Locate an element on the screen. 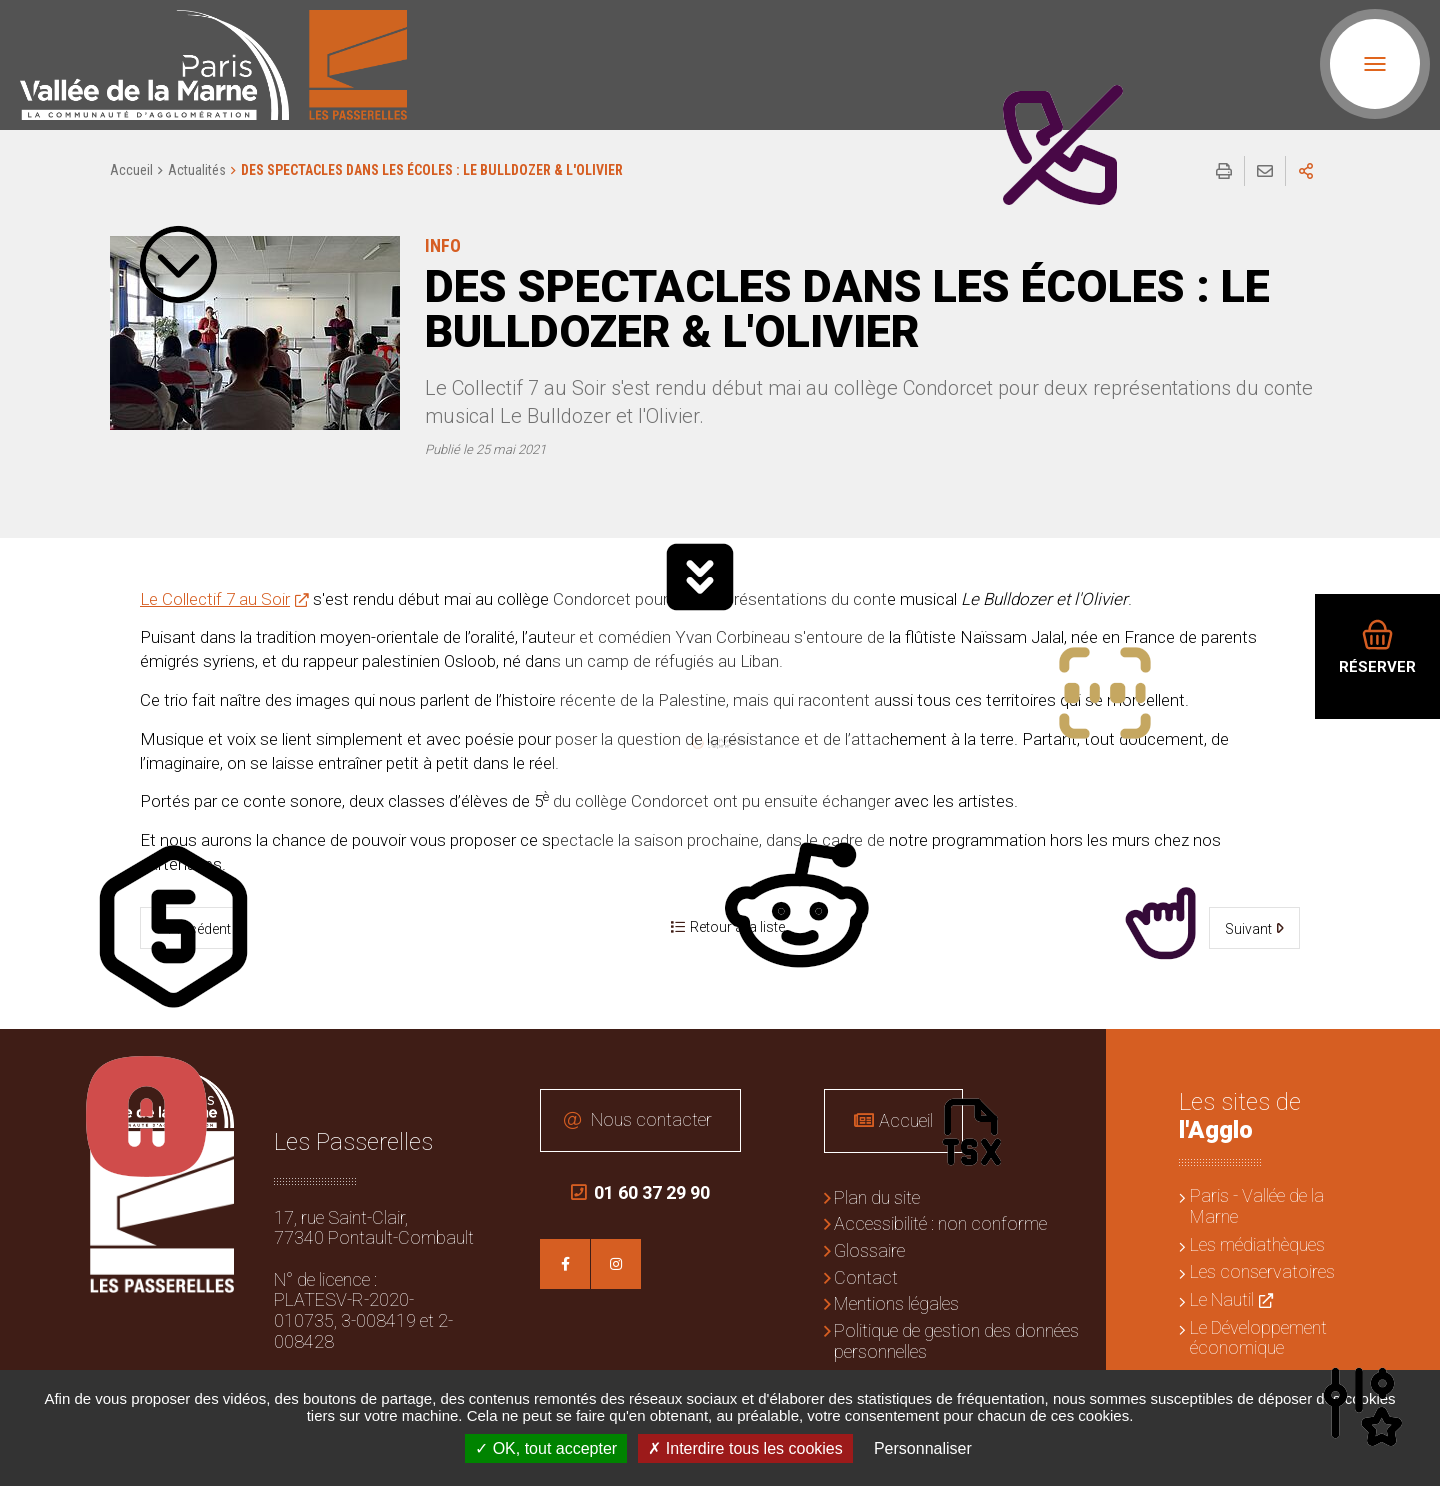  select font style or text formatting option is located at coordinates (146, 1116).